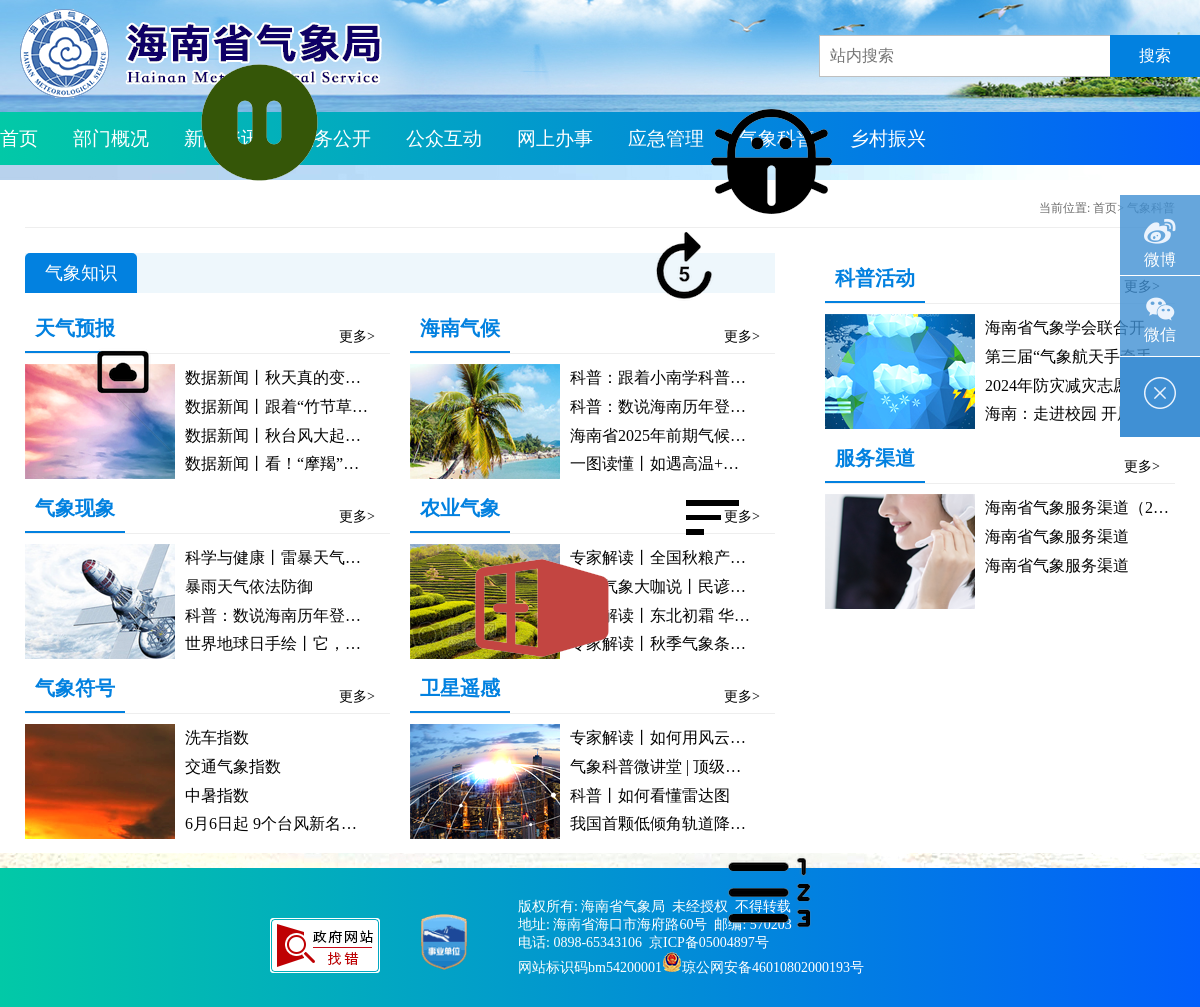  What do you see at coordinates (771, 161) in the screenshot?
I see `report a bug or issue` at bounding box center [771, 161].